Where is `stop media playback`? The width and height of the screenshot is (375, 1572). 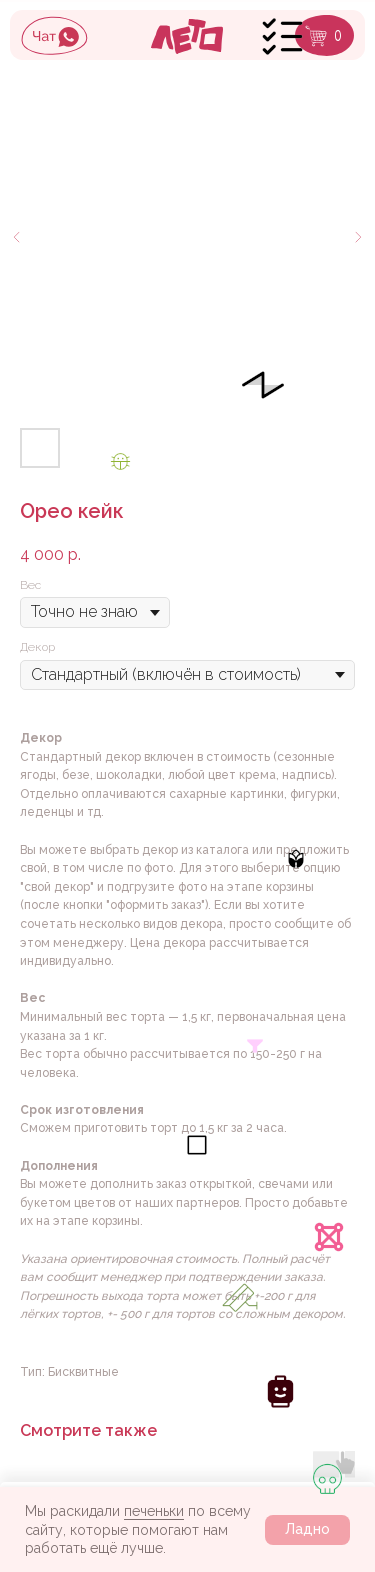
stop media playback is located at coordinates (197, 1145).